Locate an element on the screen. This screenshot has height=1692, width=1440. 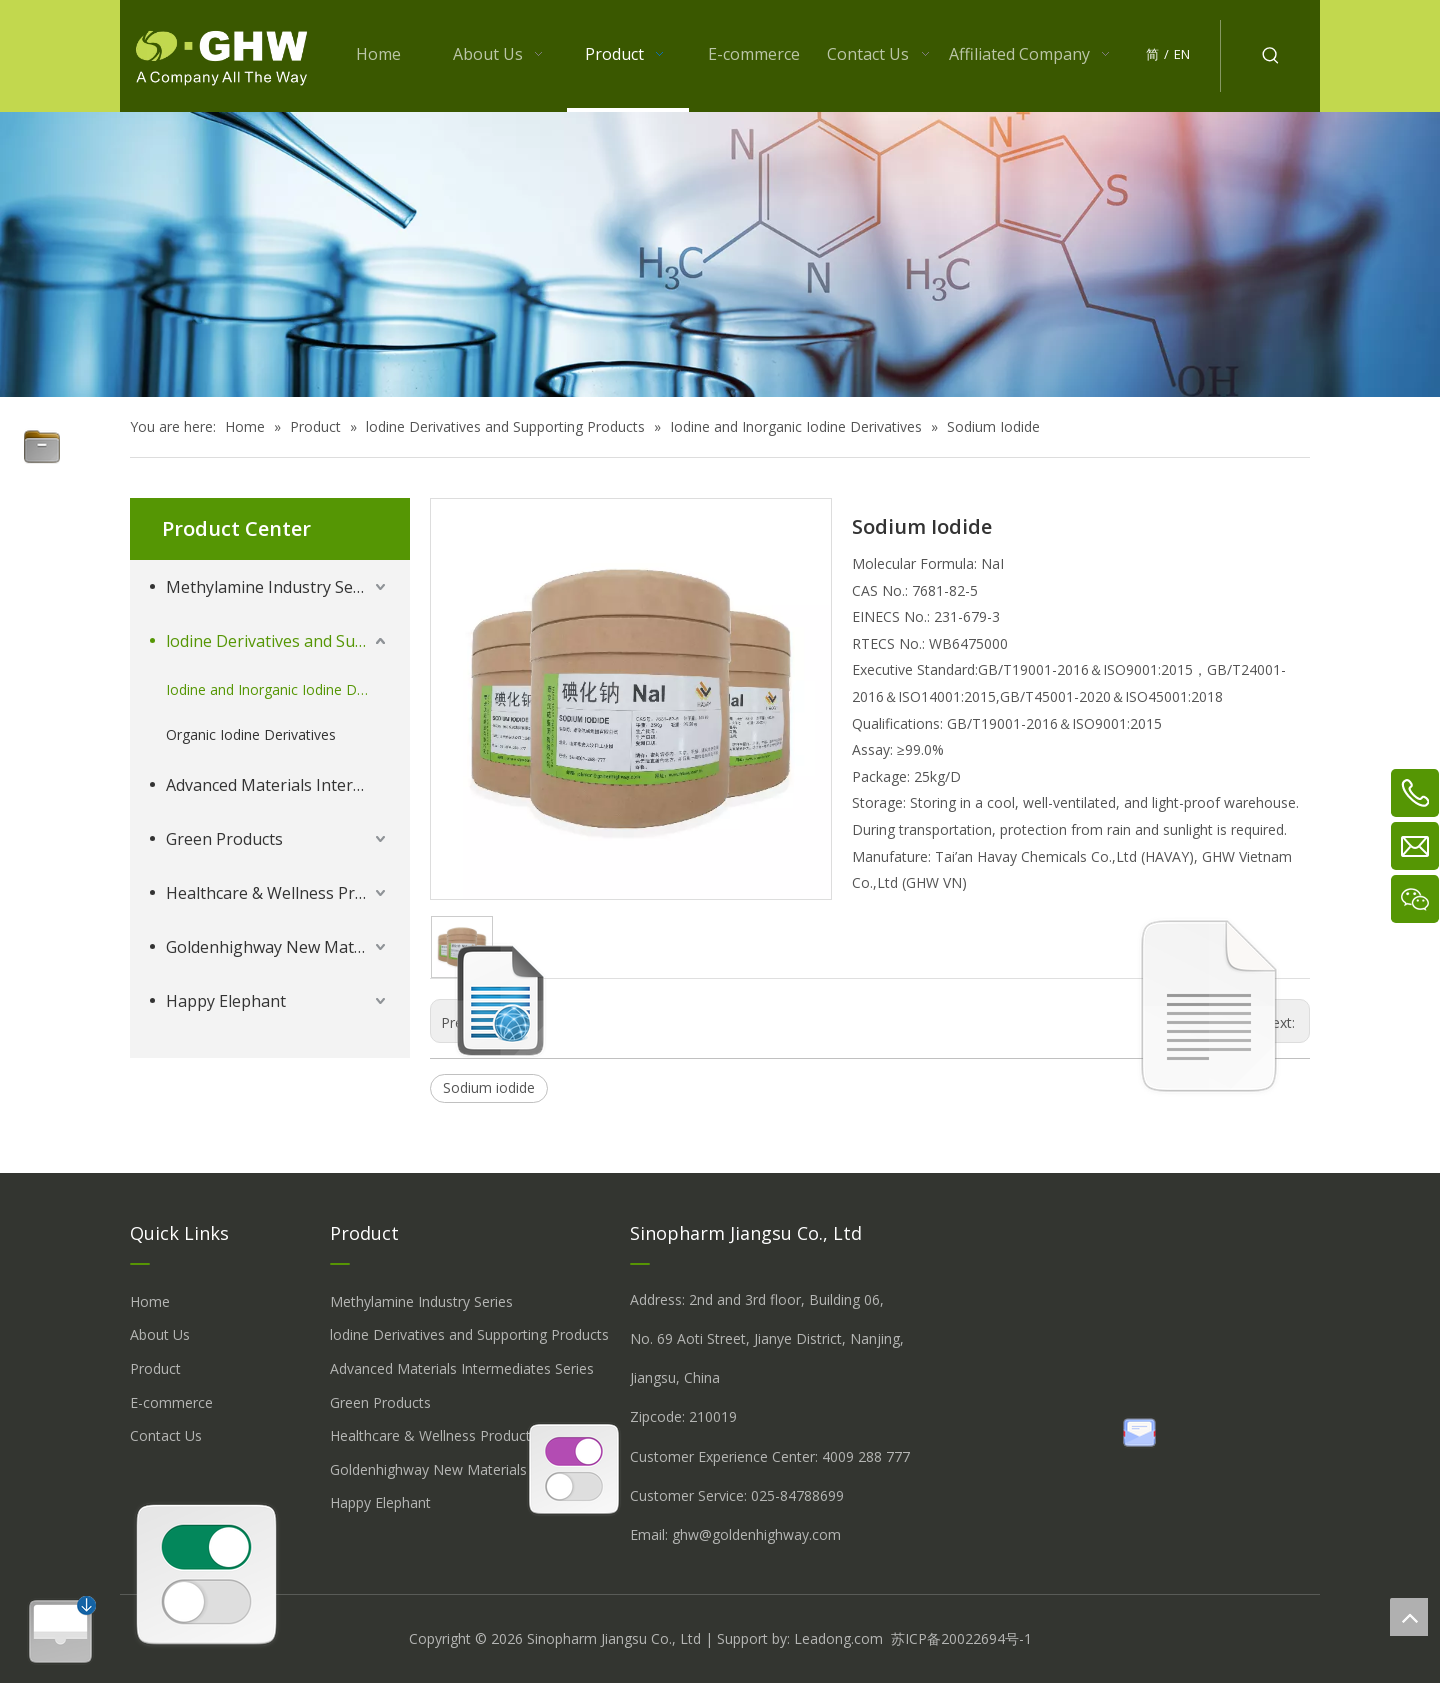
open system tweaks or customization settings is located at coordinates (574, 1469).